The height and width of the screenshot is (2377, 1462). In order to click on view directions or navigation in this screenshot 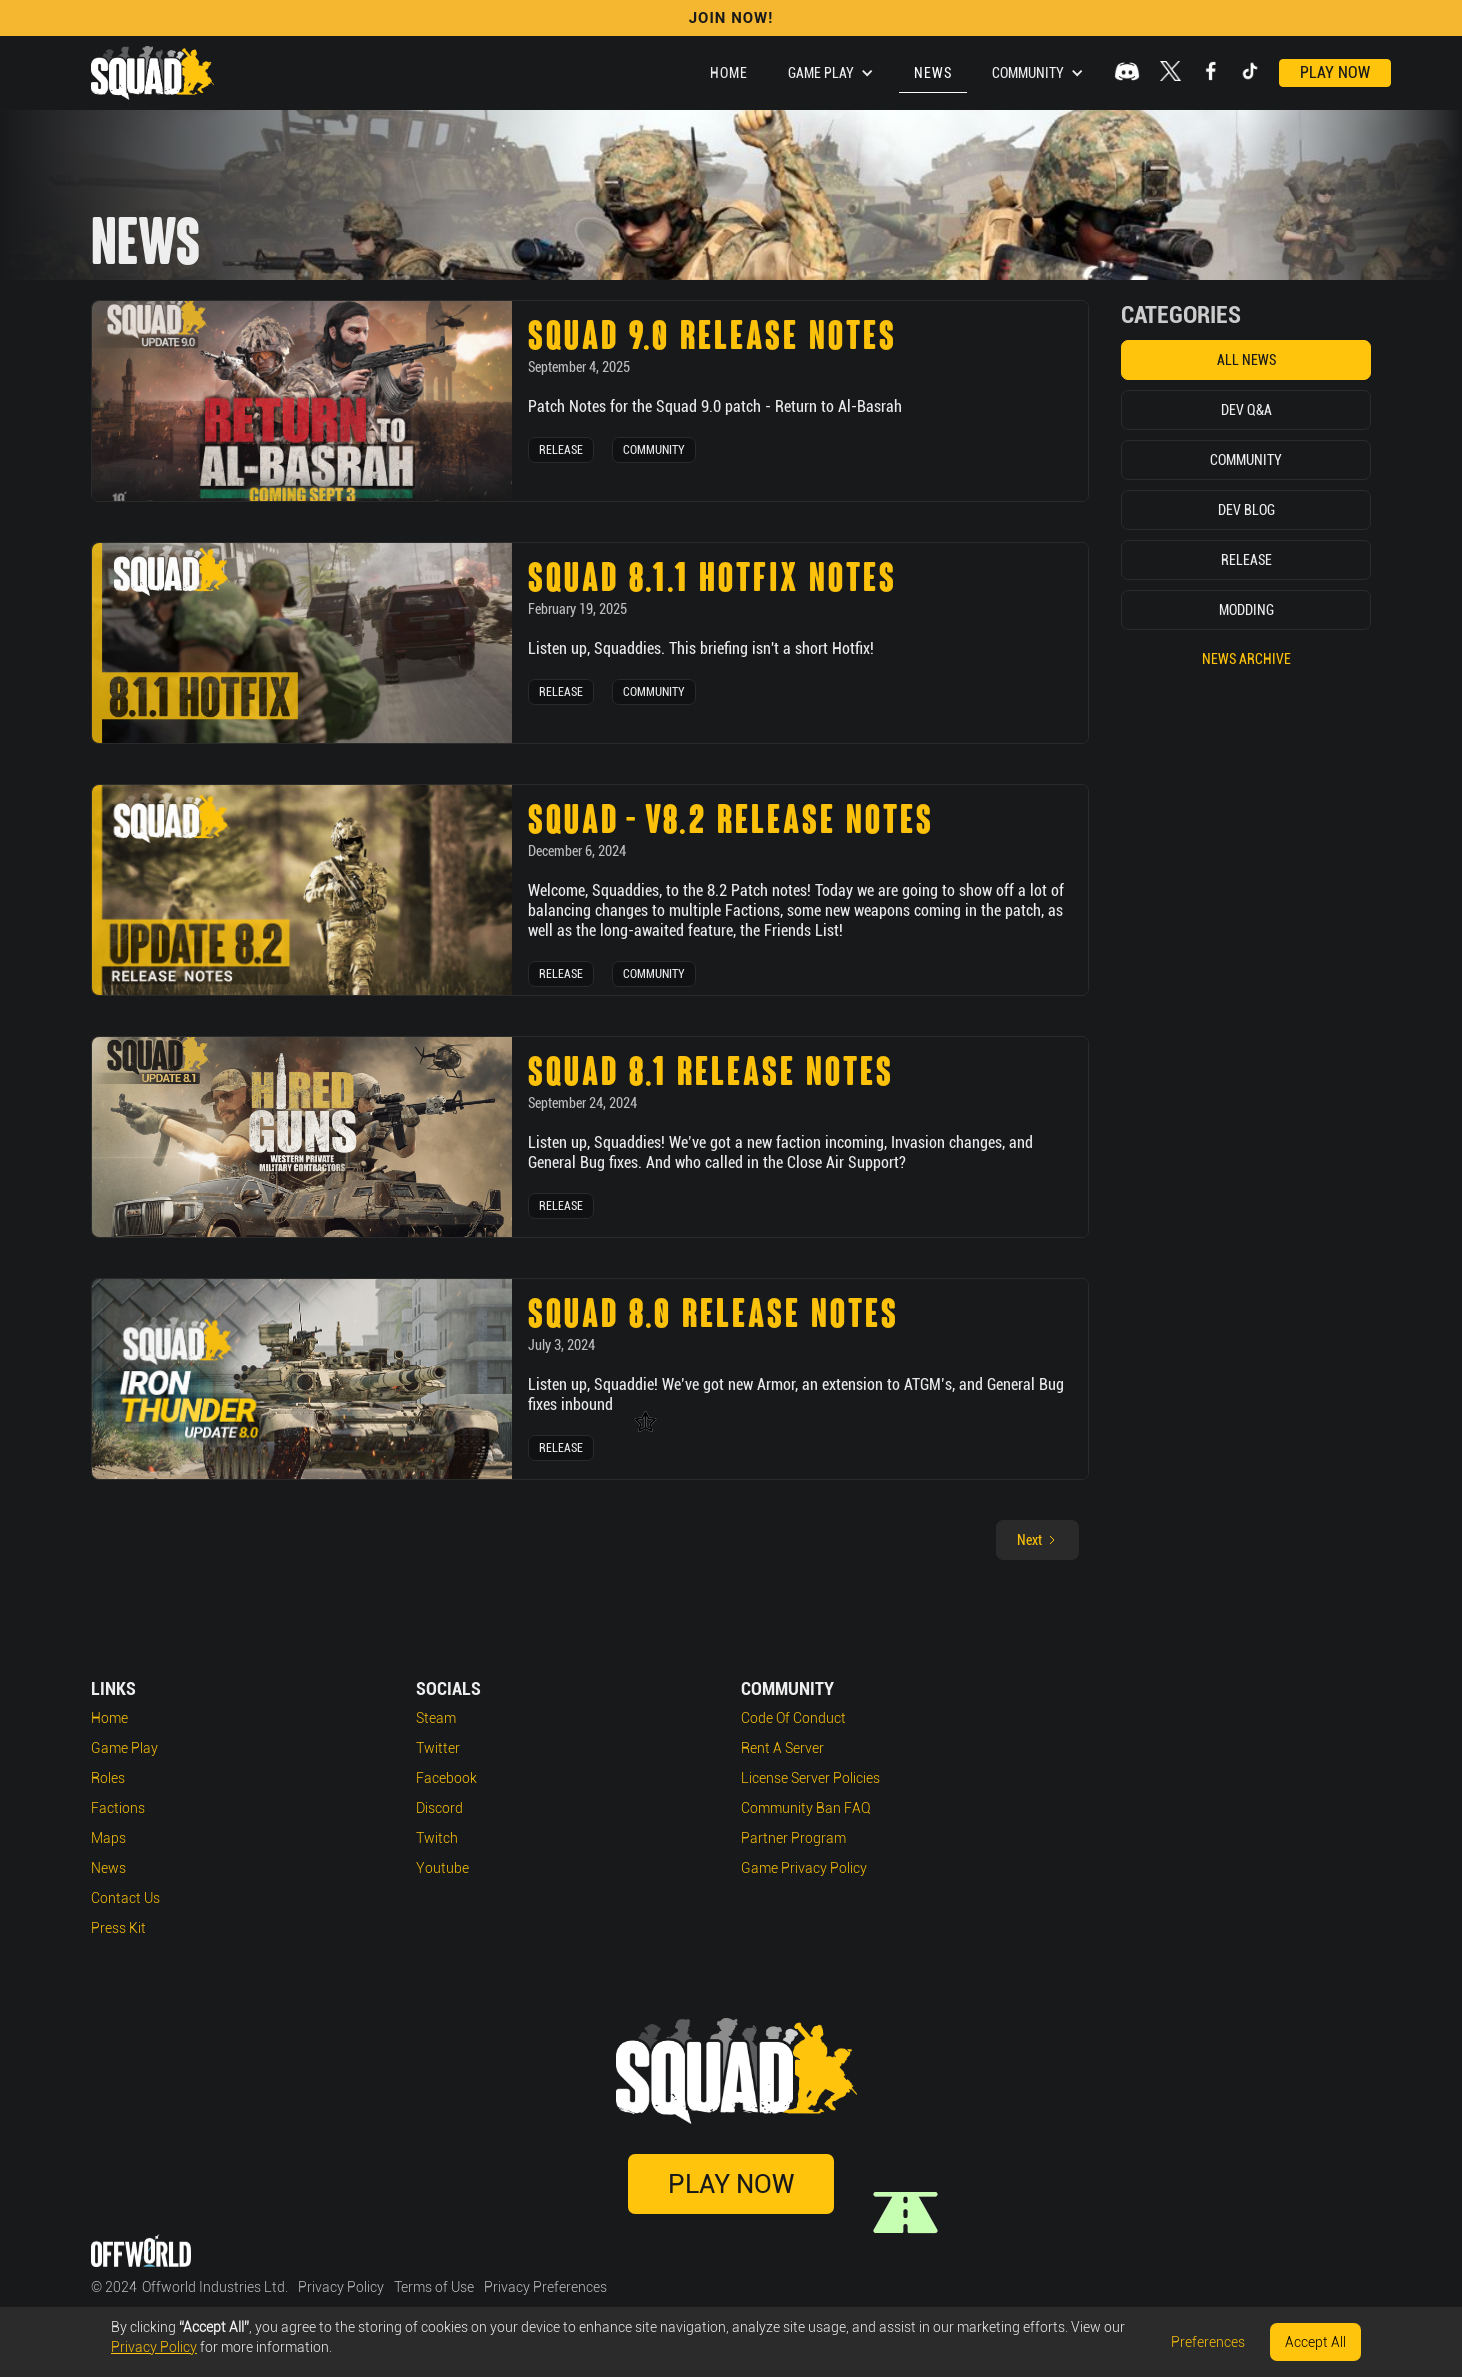, I will do `click(905, 2212)`.